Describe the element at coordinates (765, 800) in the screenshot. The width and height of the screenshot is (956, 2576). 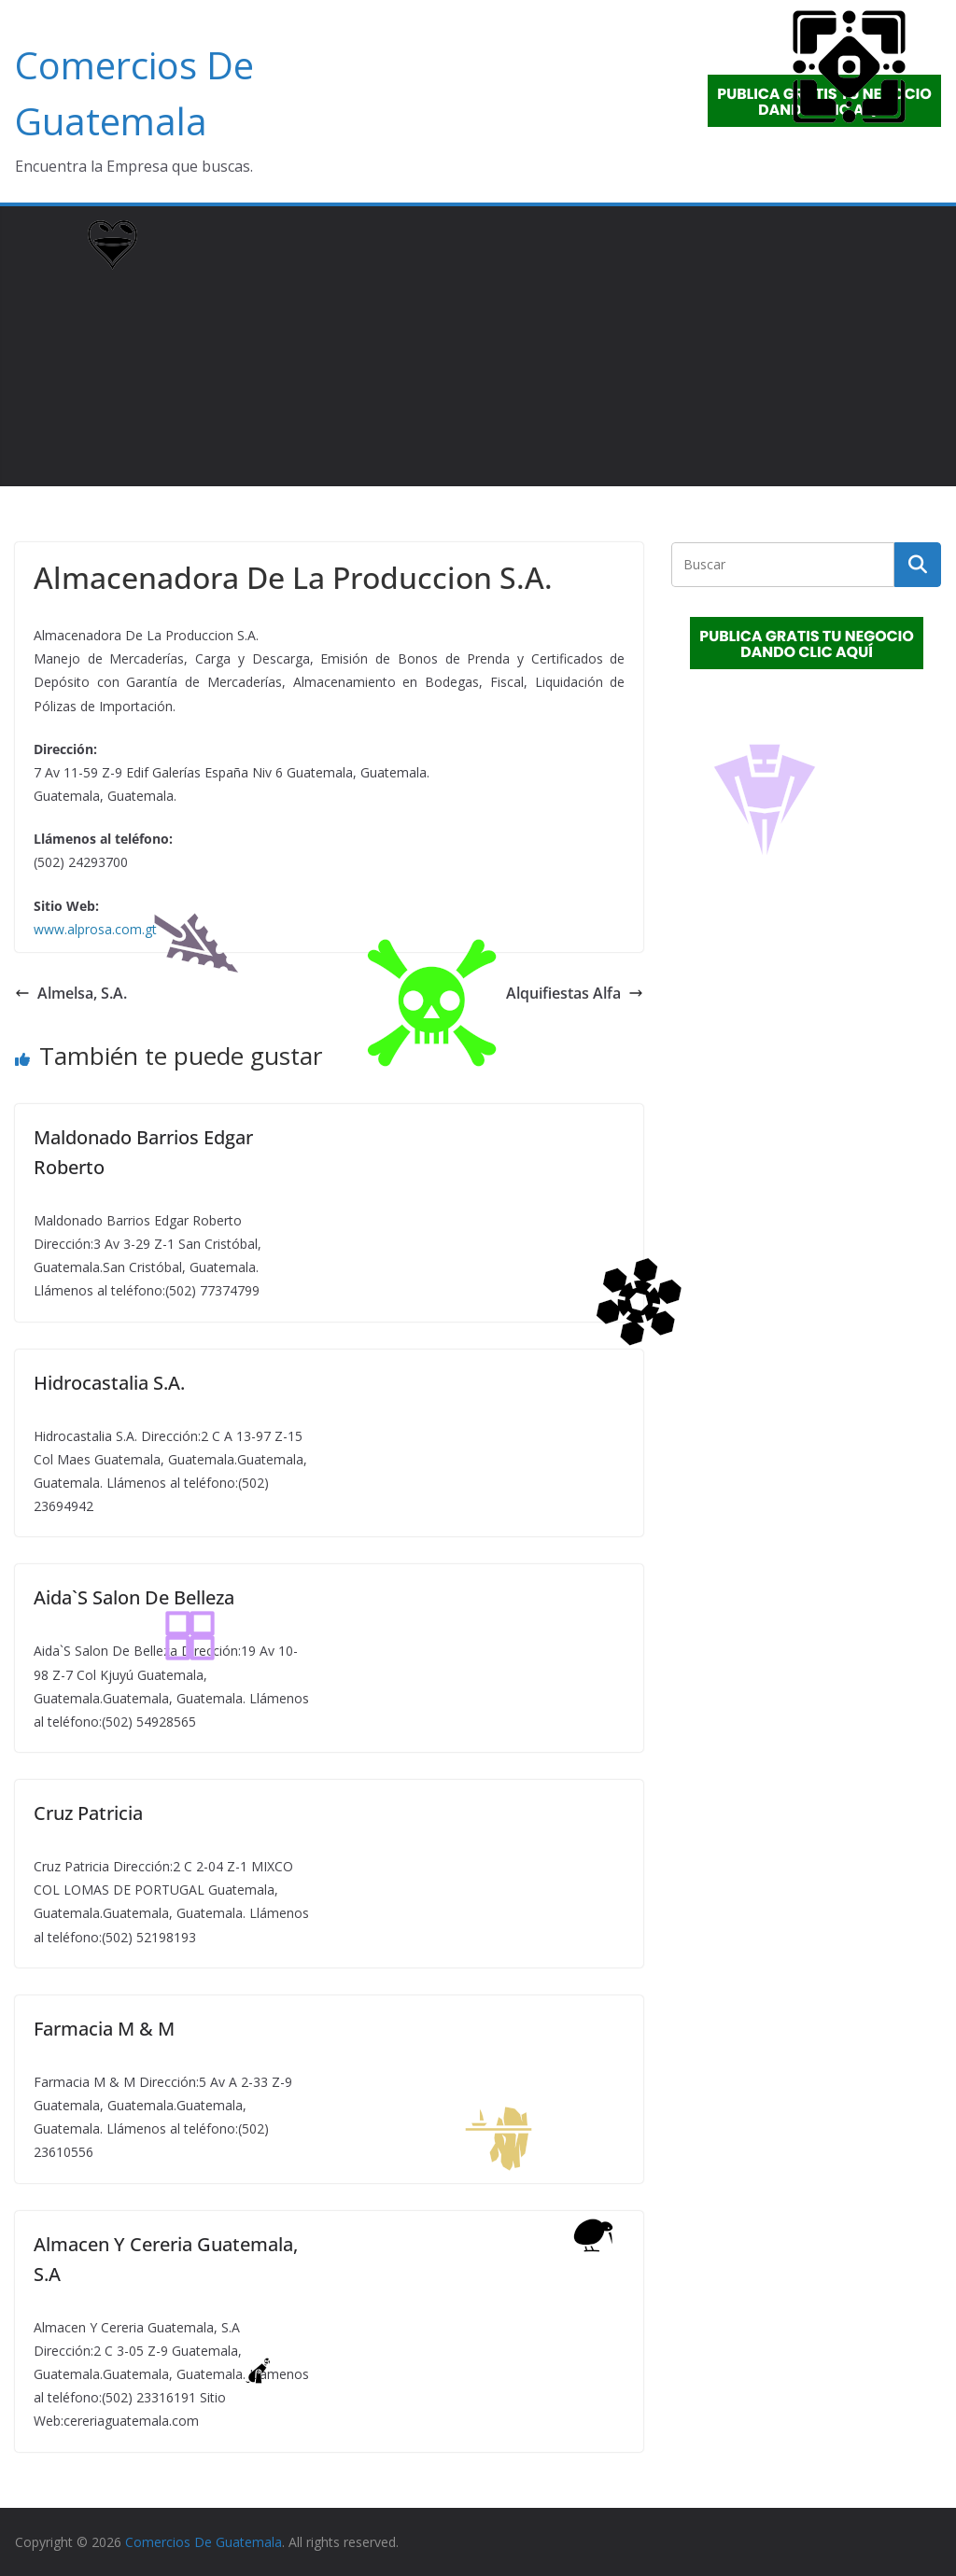
I see `activate defensive shield or guard ability` at that location.